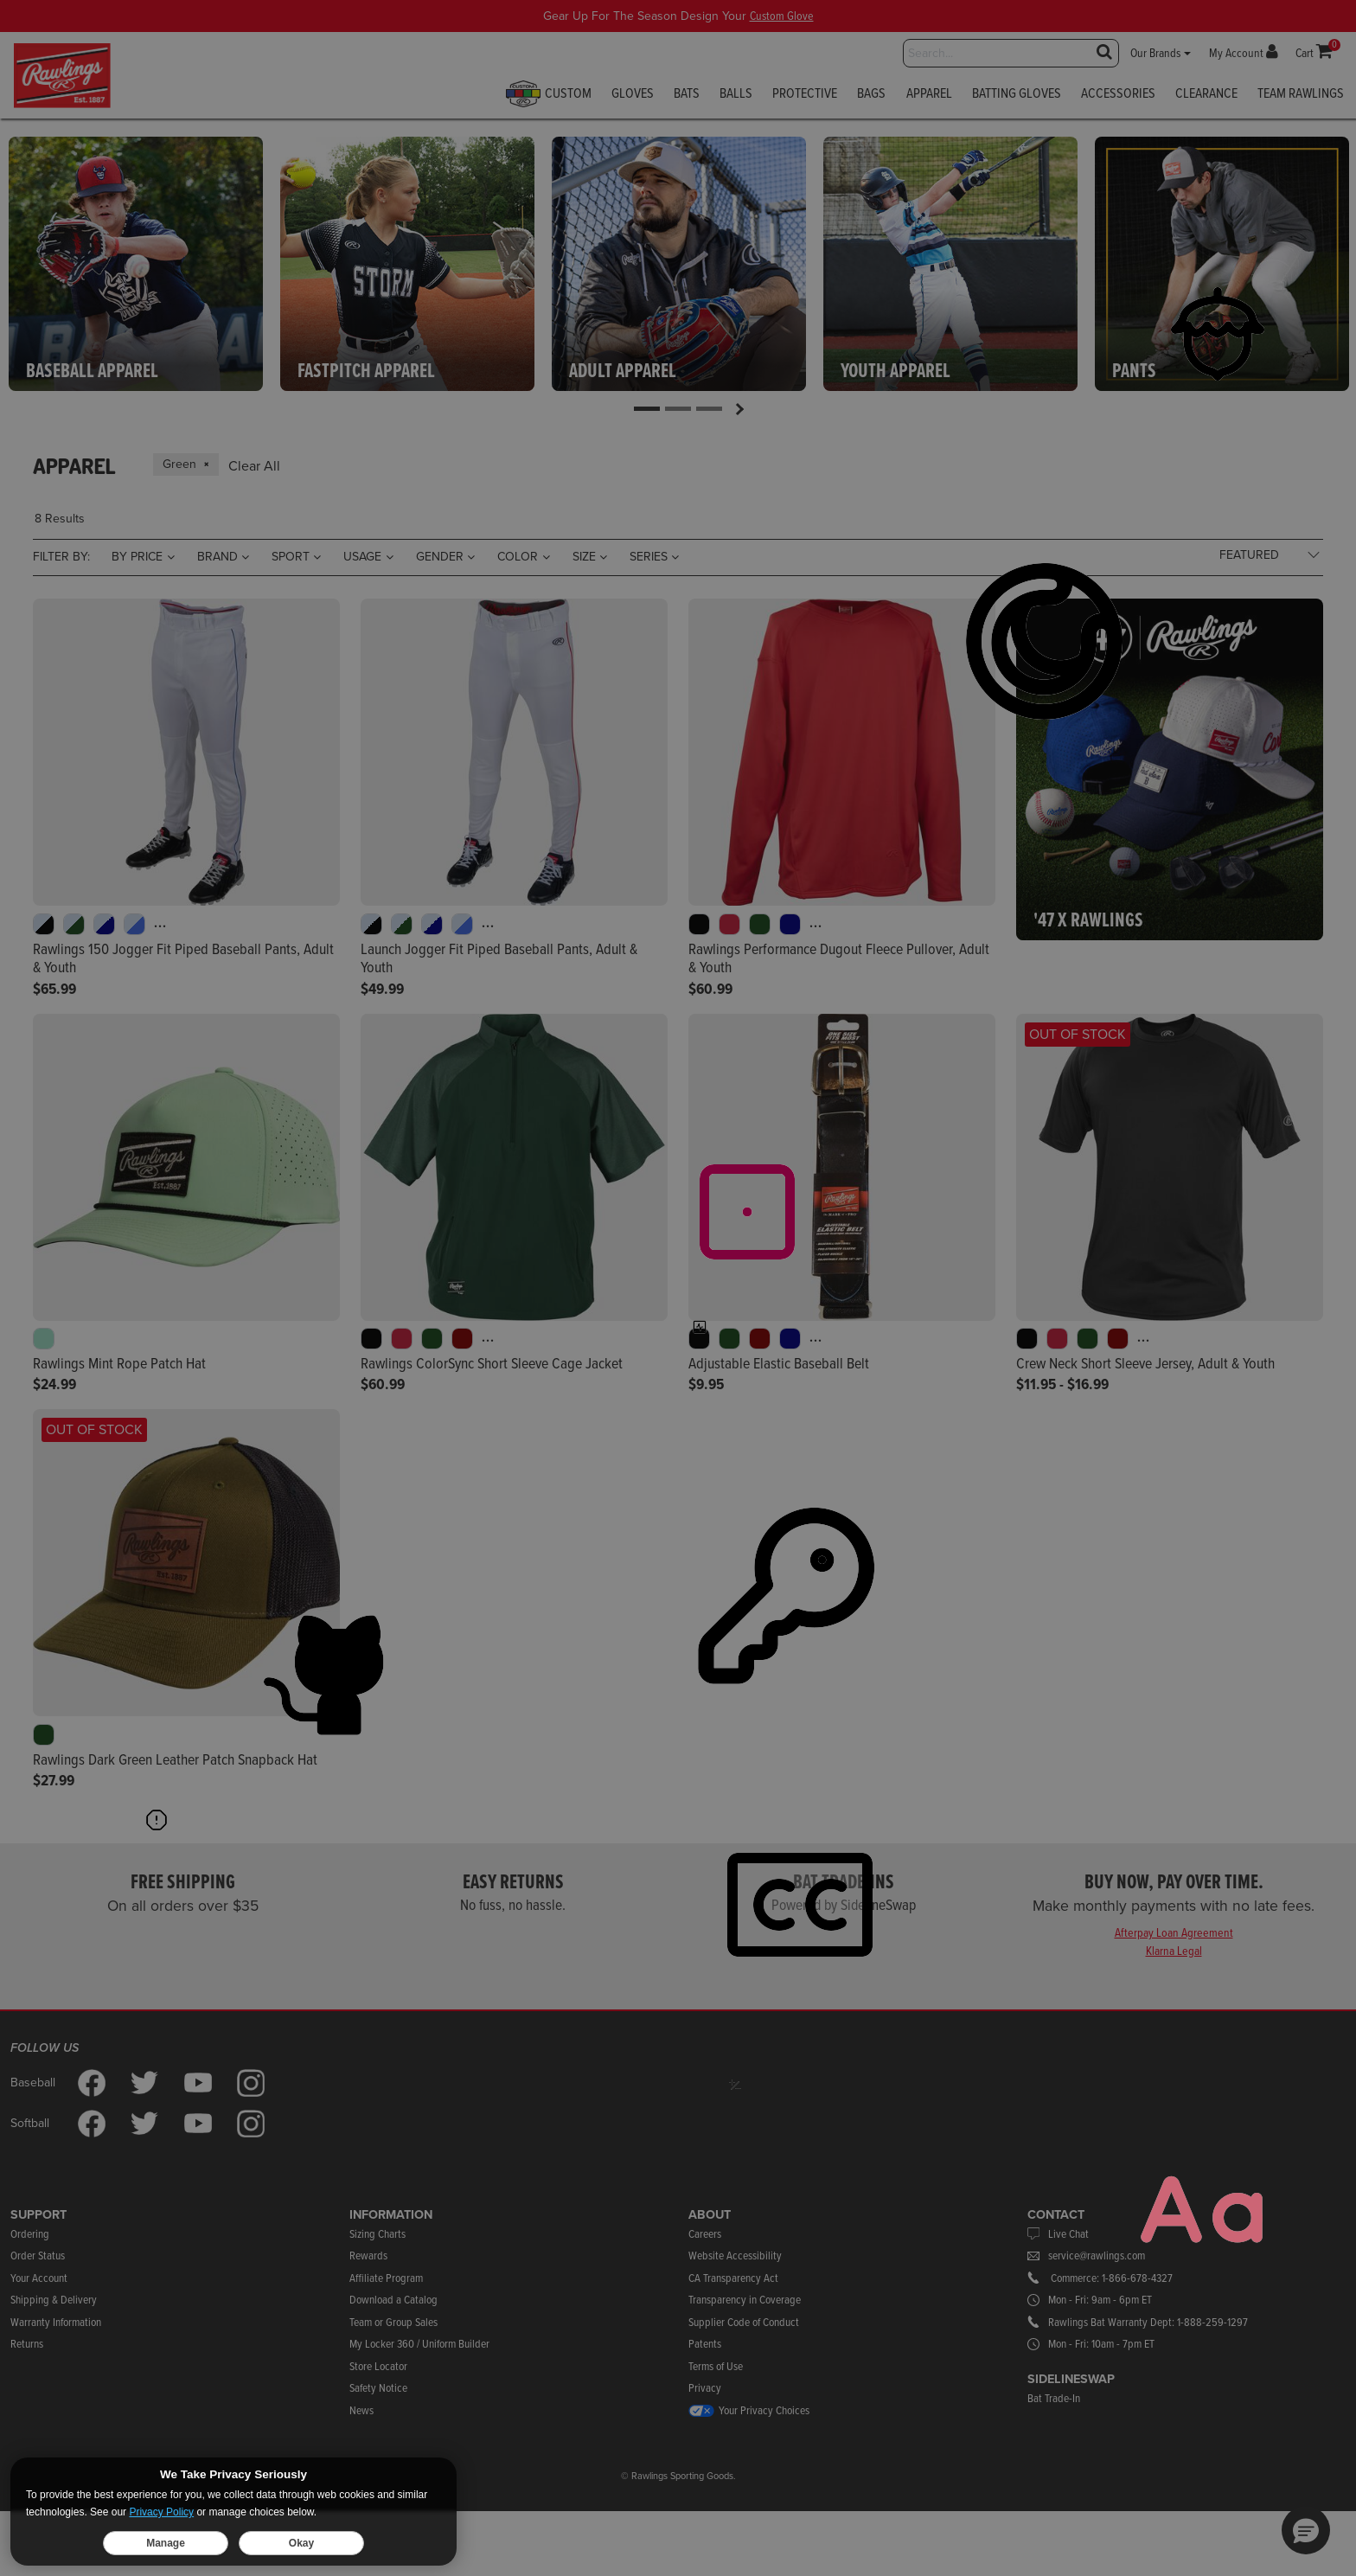 The height and width of the screenshot is (2576, 1356). I want to click on open Cinema 4D application, so click(1044, 641).